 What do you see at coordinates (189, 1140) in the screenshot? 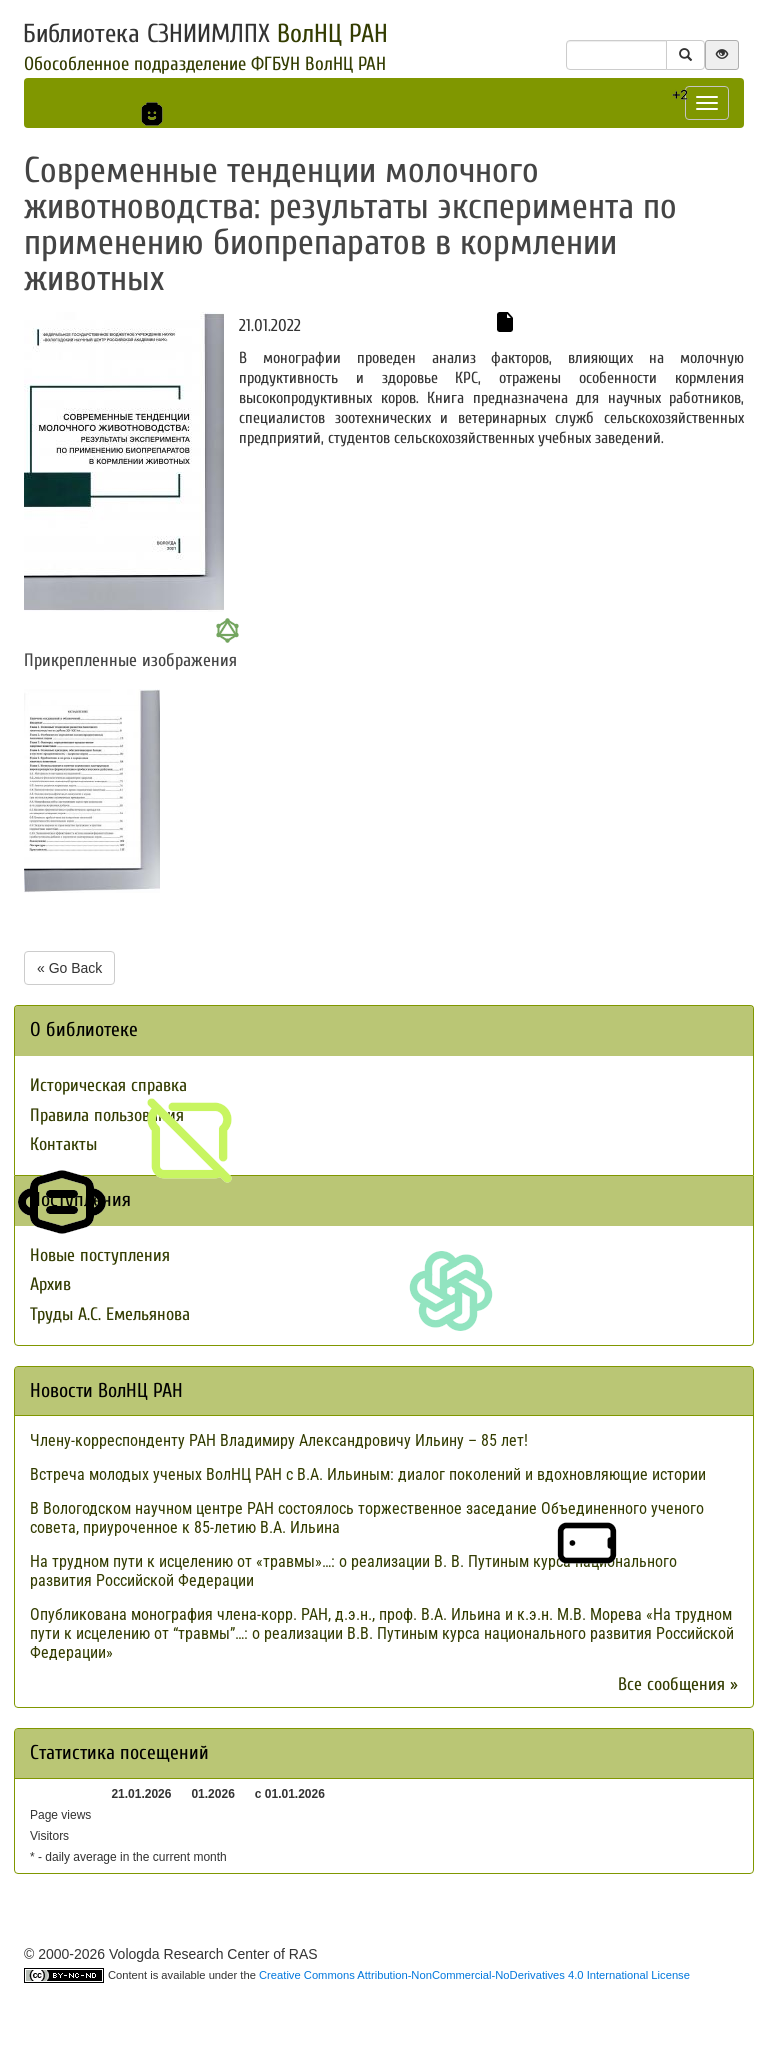
I see `indicates gluten-free or bread-free option` at bounding box center [189, 1140].